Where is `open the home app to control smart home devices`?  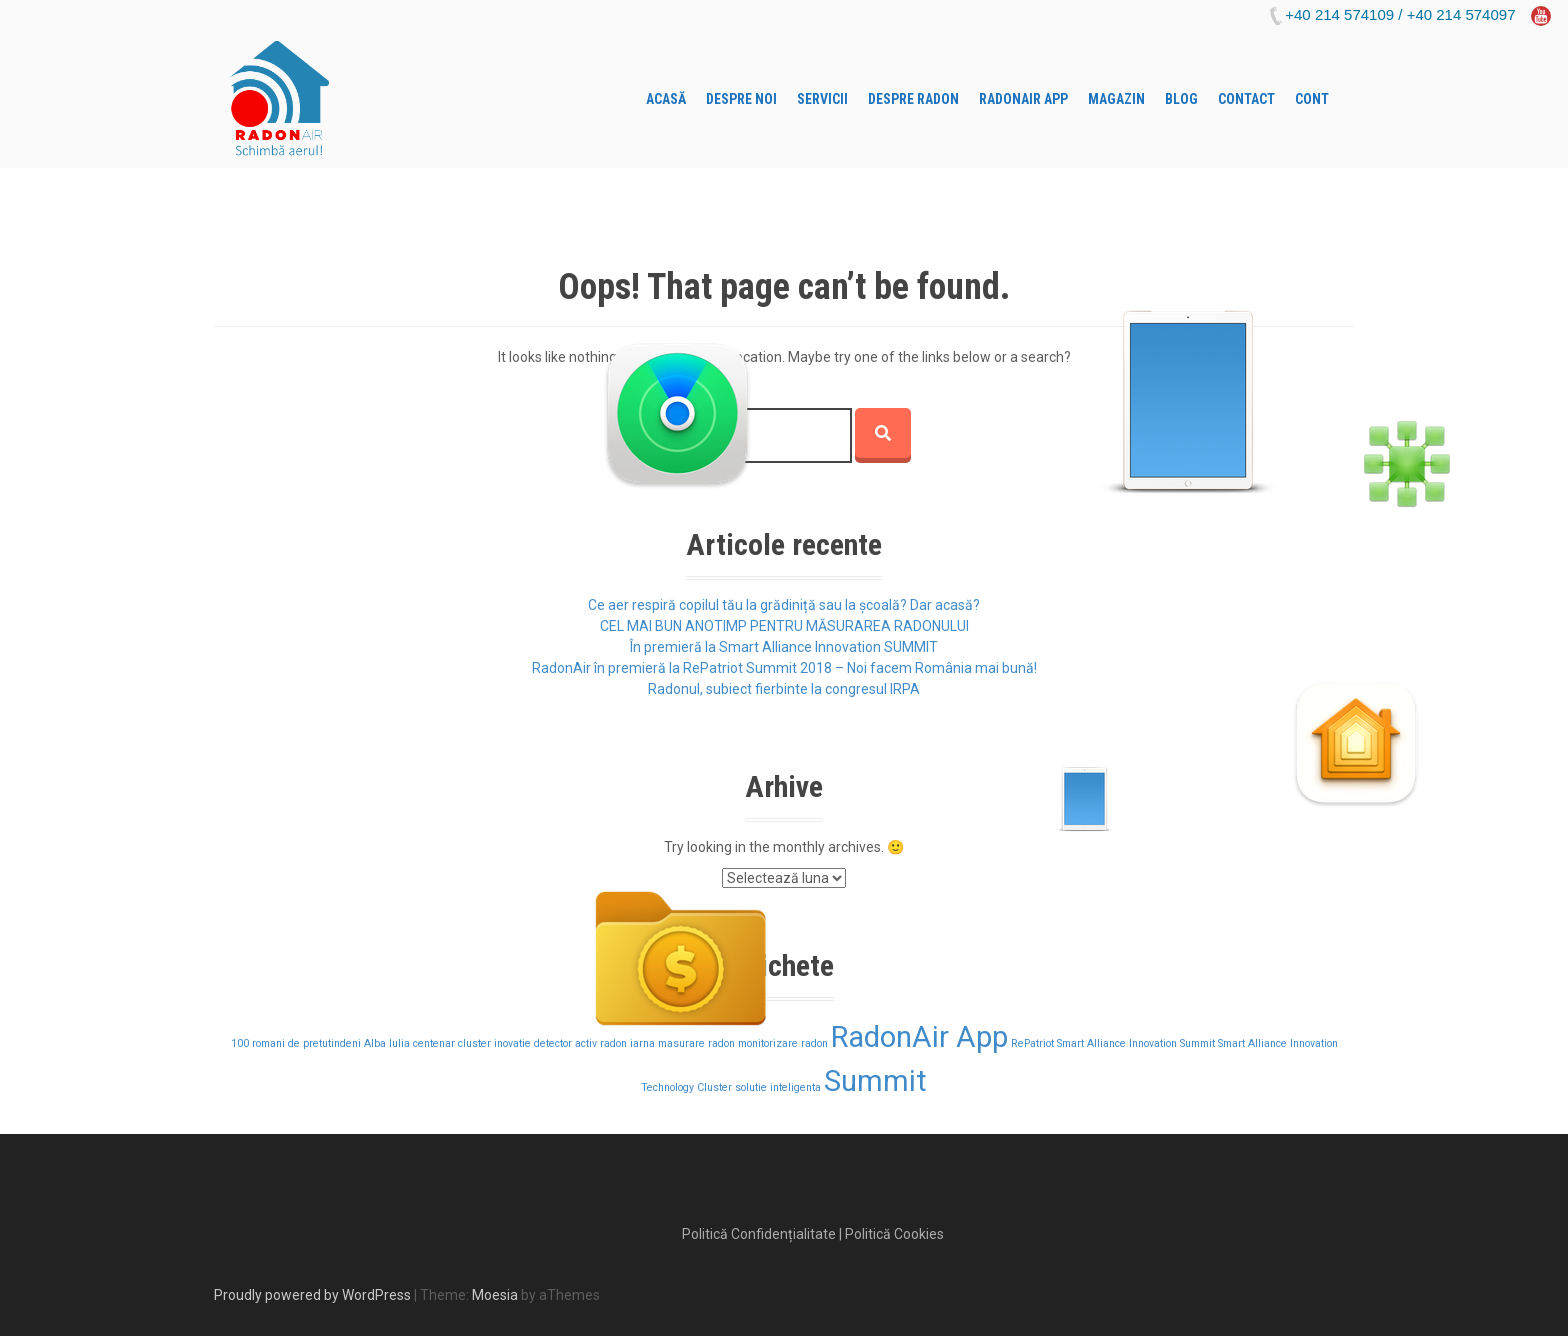
open the home app to control smart home devices is located at coordinates (1356, 743).